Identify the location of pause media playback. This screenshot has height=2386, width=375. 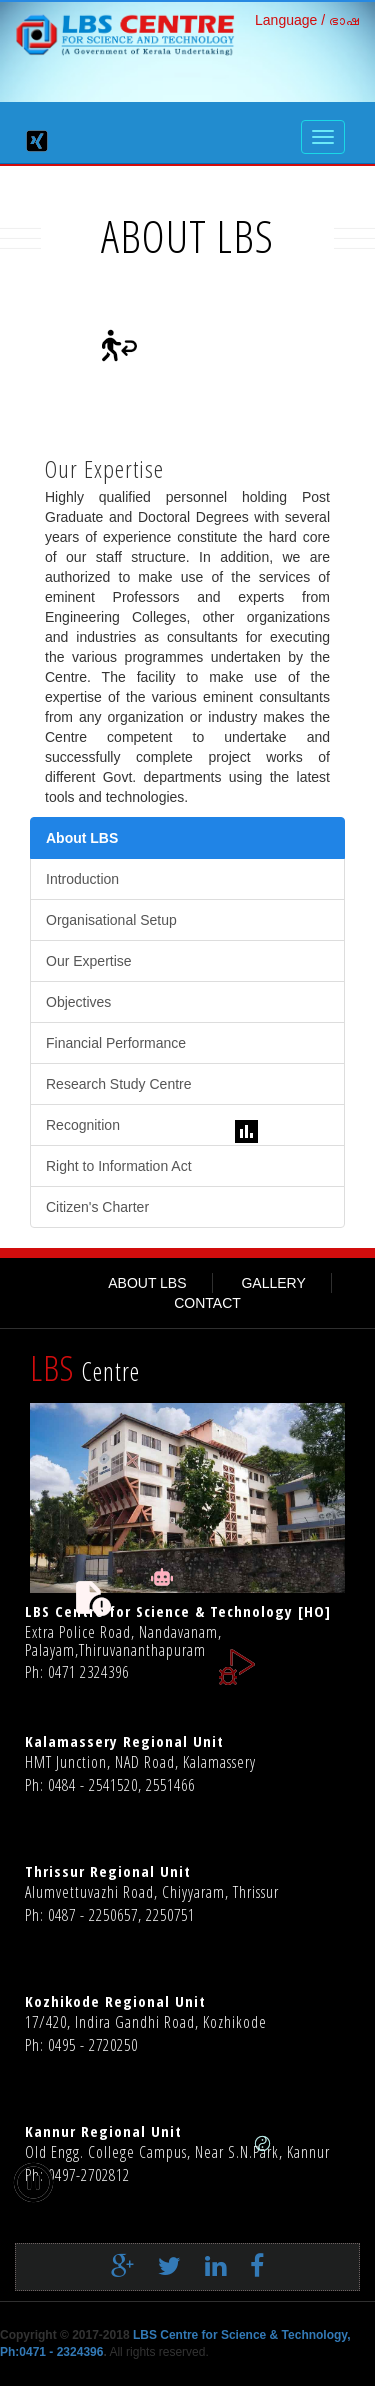
(33, 2182).